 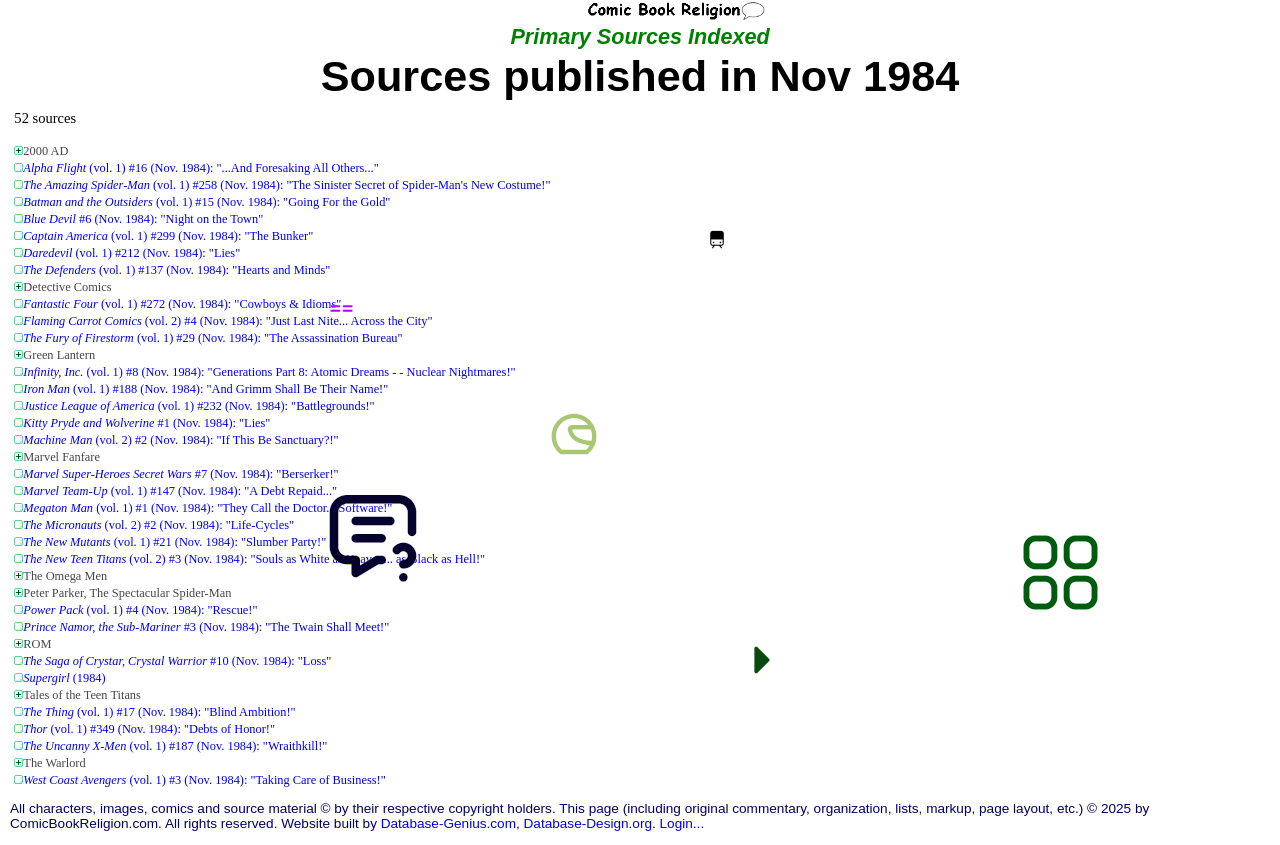 I want to click on access safety or protective gear settings, so click(x=574, y=434).